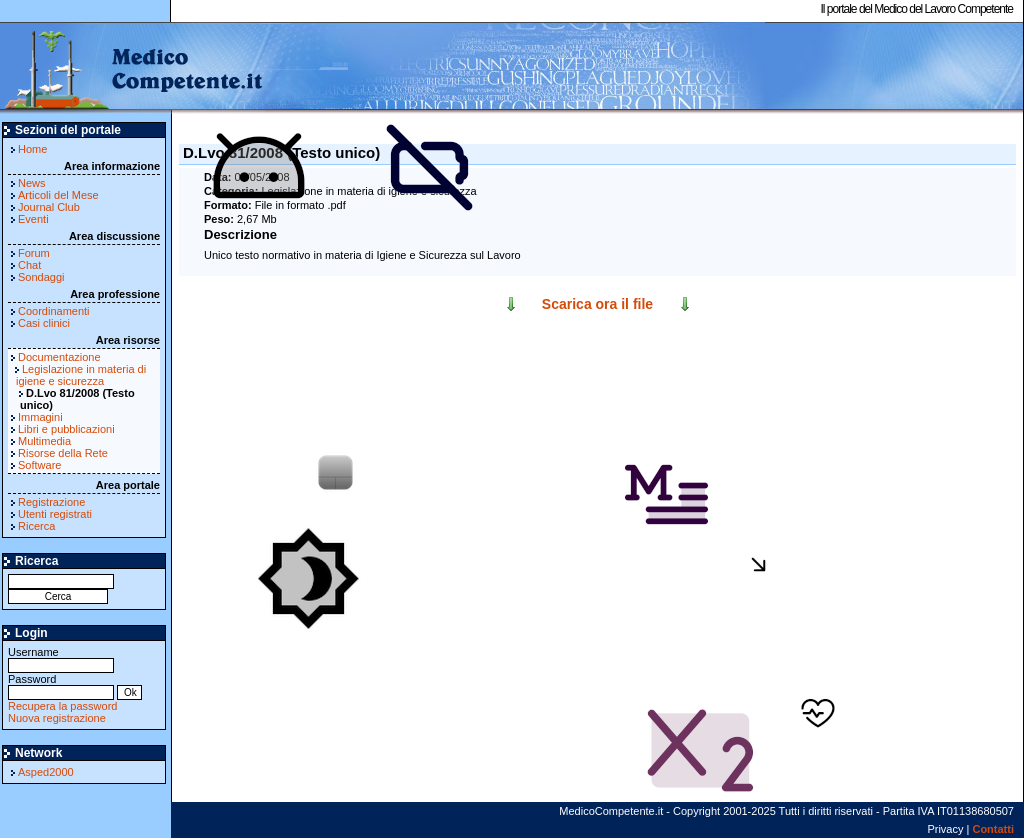 The height and width of the screenshot is (838, 1024). Describe the element at coordinates (429, 167) in the screenshot. I see `battery unavailable or disconnected` at that location.